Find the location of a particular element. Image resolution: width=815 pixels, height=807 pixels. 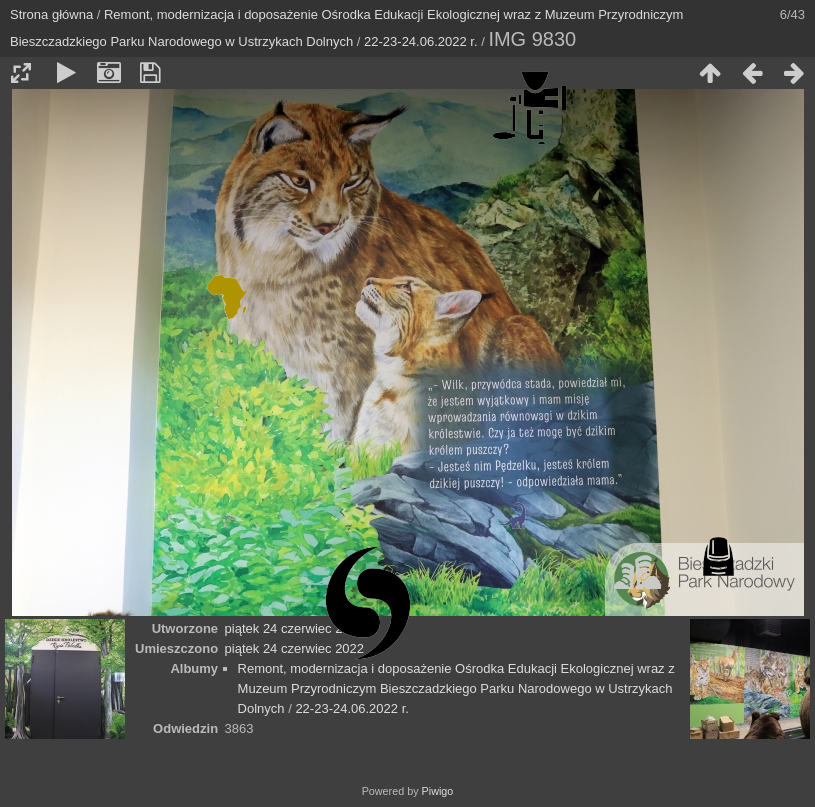

select manual meat grinder tool or equipment is located at coordinates (530, 108).